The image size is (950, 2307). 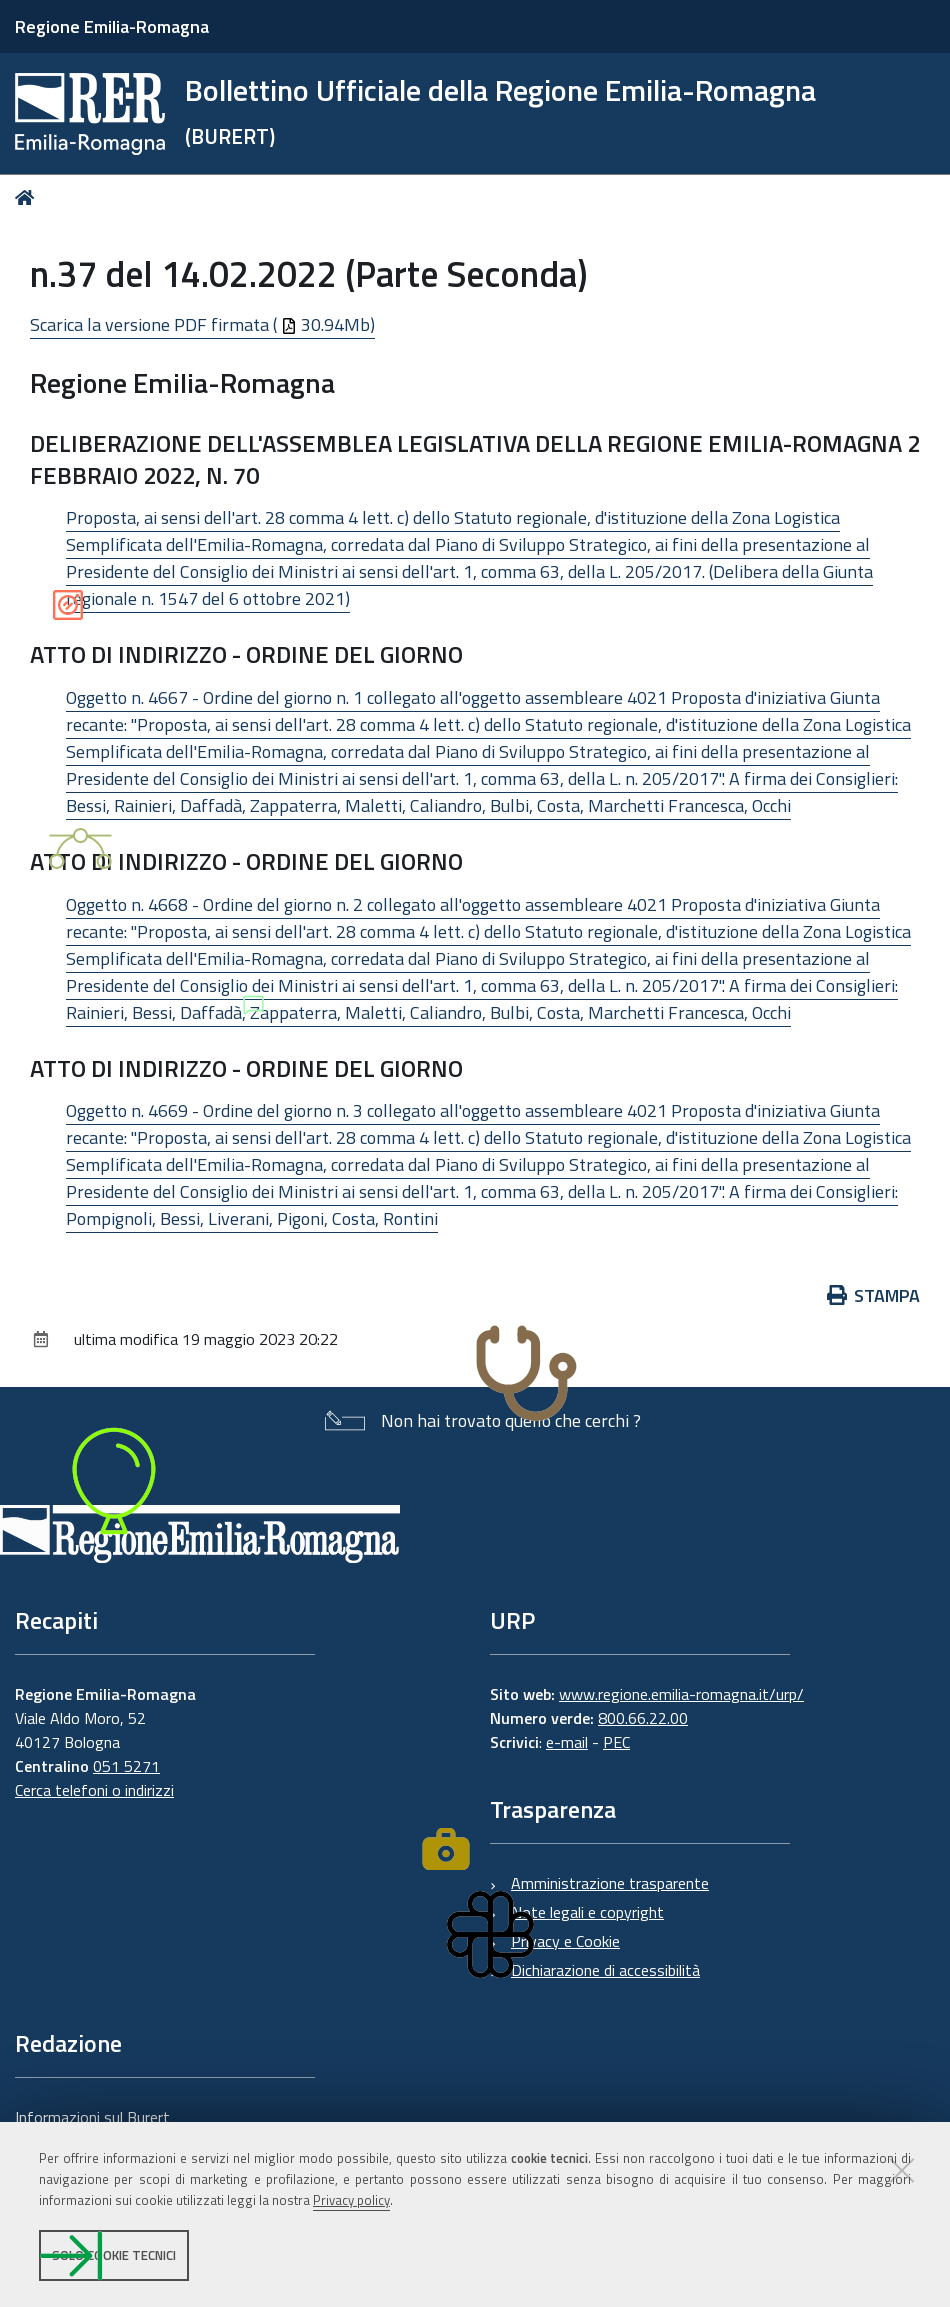 What do you see at coordinates (68, 605) in the screenshot?
I see `access laundry or washing machine controls` at bounding box center [68, 605].